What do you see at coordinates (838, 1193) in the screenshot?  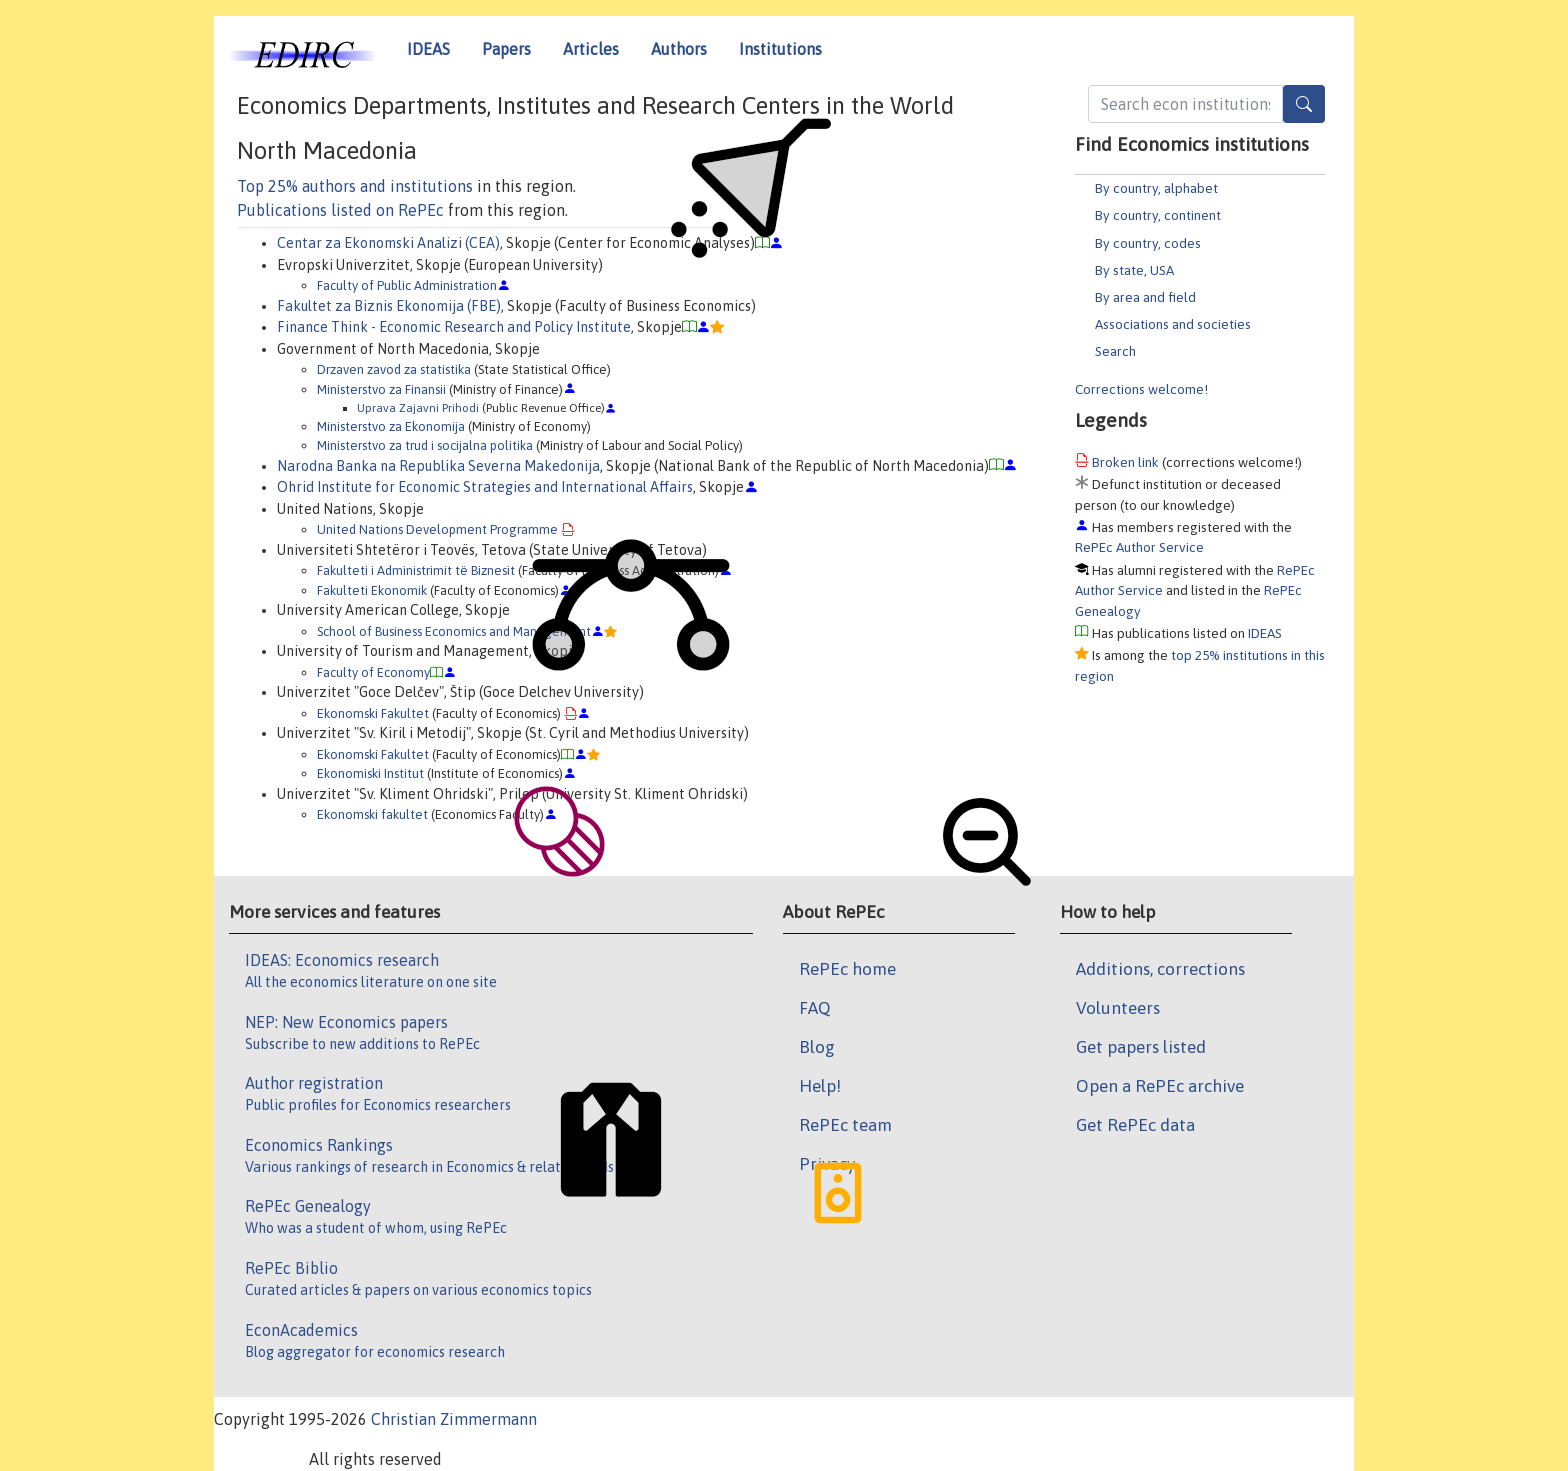 I see `access audio or speaker settings` at bounding box center [838, 1193].